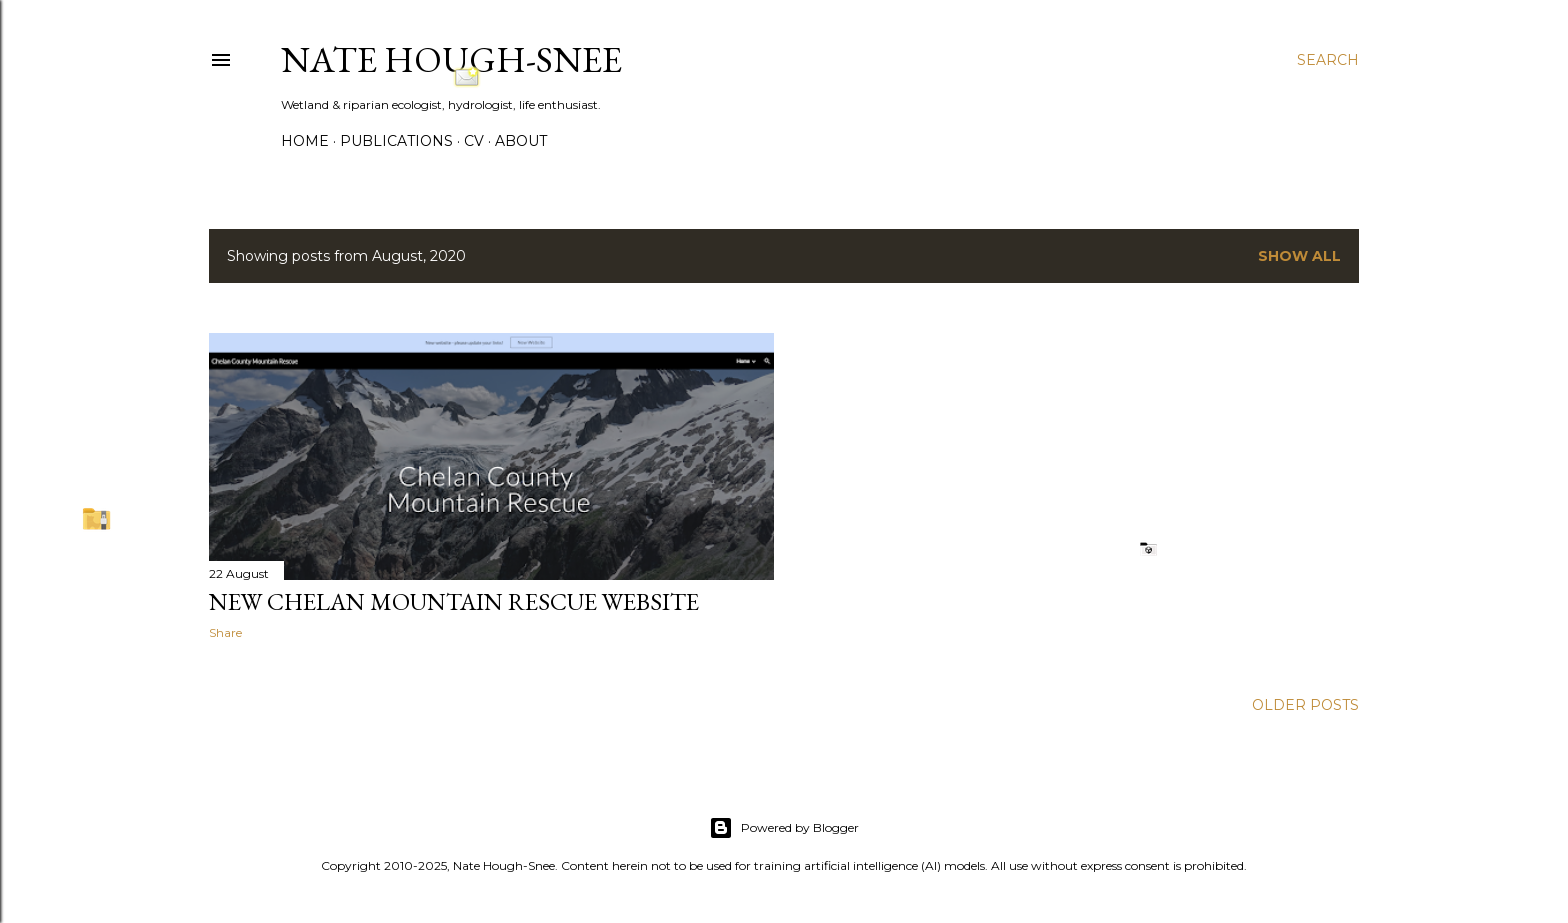  Describe the element at coordinates (1148, 549) in the screenshot. I see `open unity game engine project files` at that location.